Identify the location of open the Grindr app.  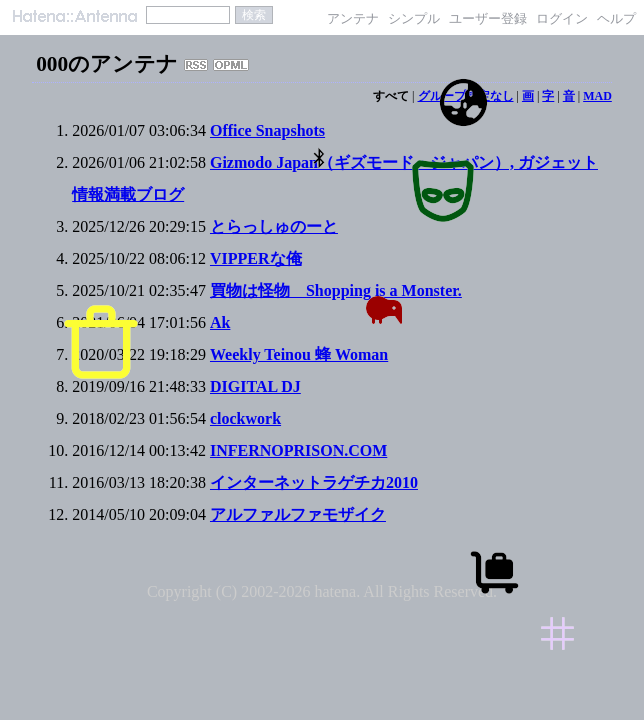
(443, 191).